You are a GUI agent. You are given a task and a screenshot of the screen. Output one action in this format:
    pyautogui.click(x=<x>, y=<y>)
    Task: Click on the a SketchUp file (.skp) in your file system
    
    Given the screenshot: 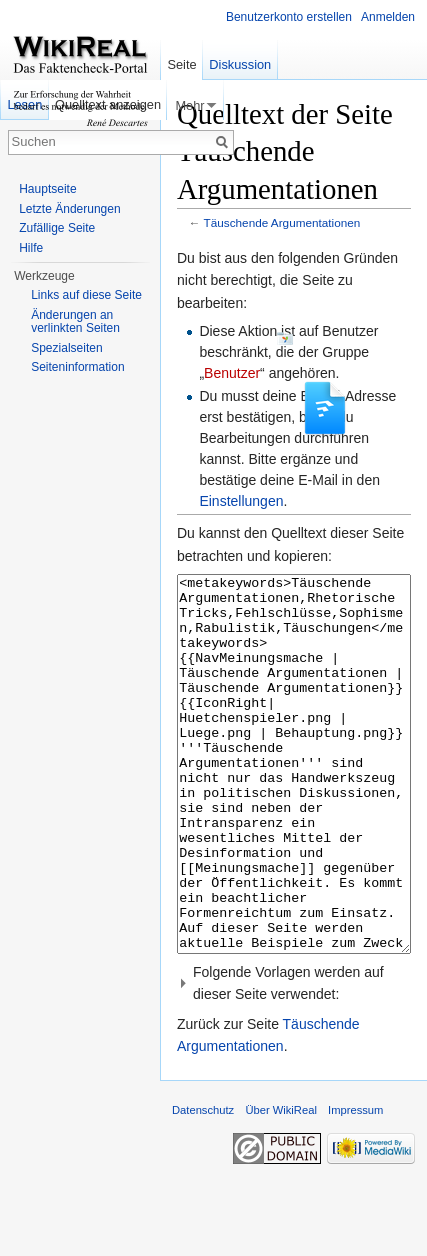 What is the action you would take?
    pyautogui.click(x=325, y=409)
    